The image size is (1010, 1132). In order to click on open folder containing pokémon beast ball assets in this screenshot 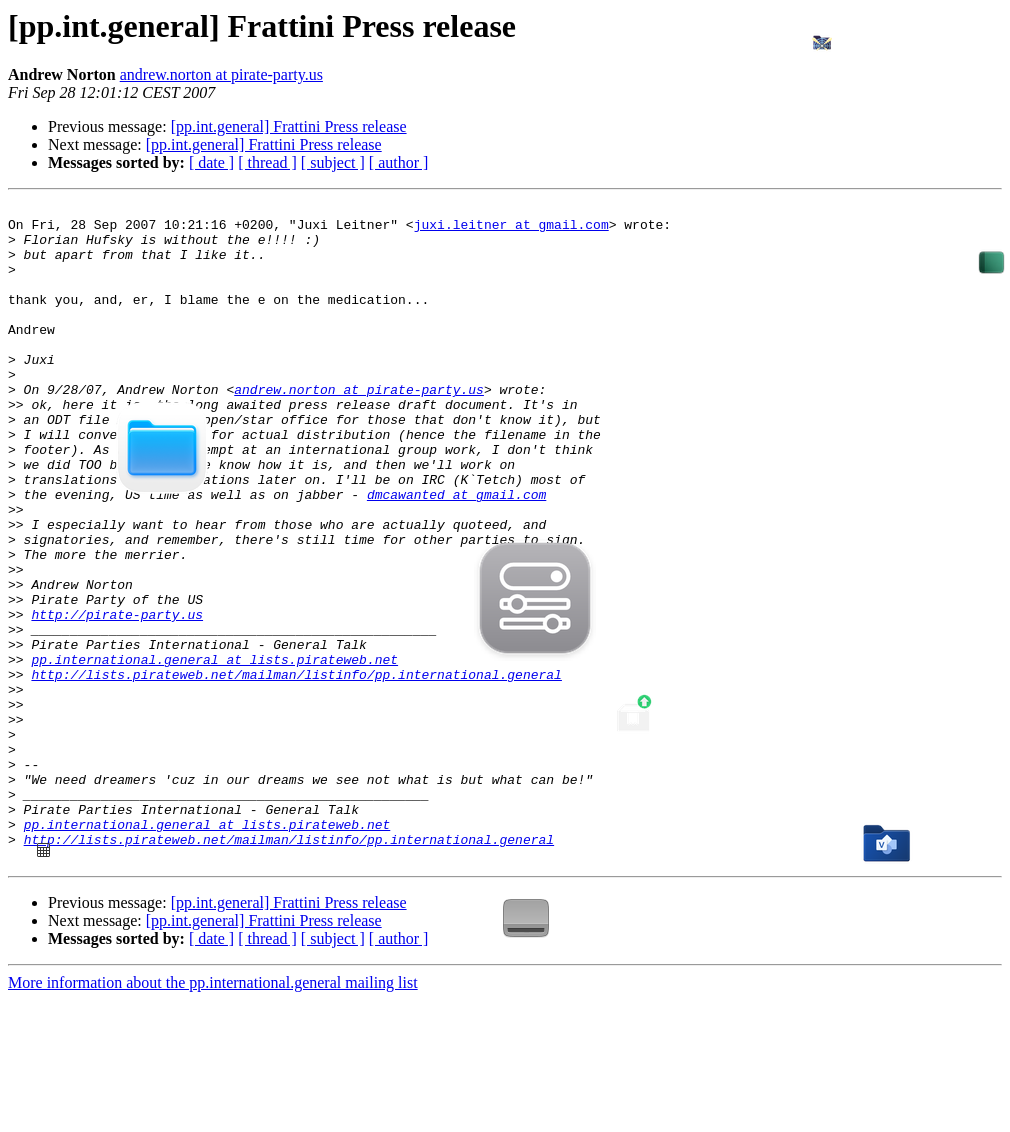, I will do `click(822, 43)`.